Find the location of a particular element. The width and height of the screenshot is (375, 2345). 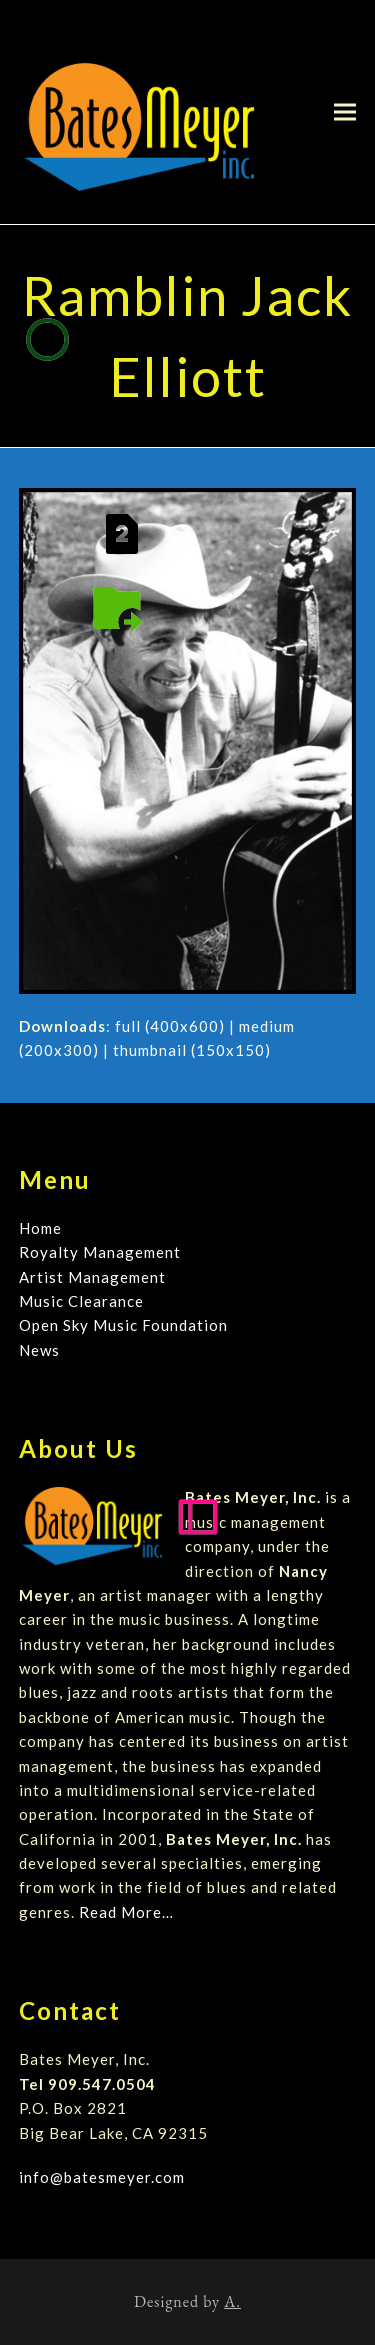

unselected checkbox or radio button option is located at coordinates (47, 339).